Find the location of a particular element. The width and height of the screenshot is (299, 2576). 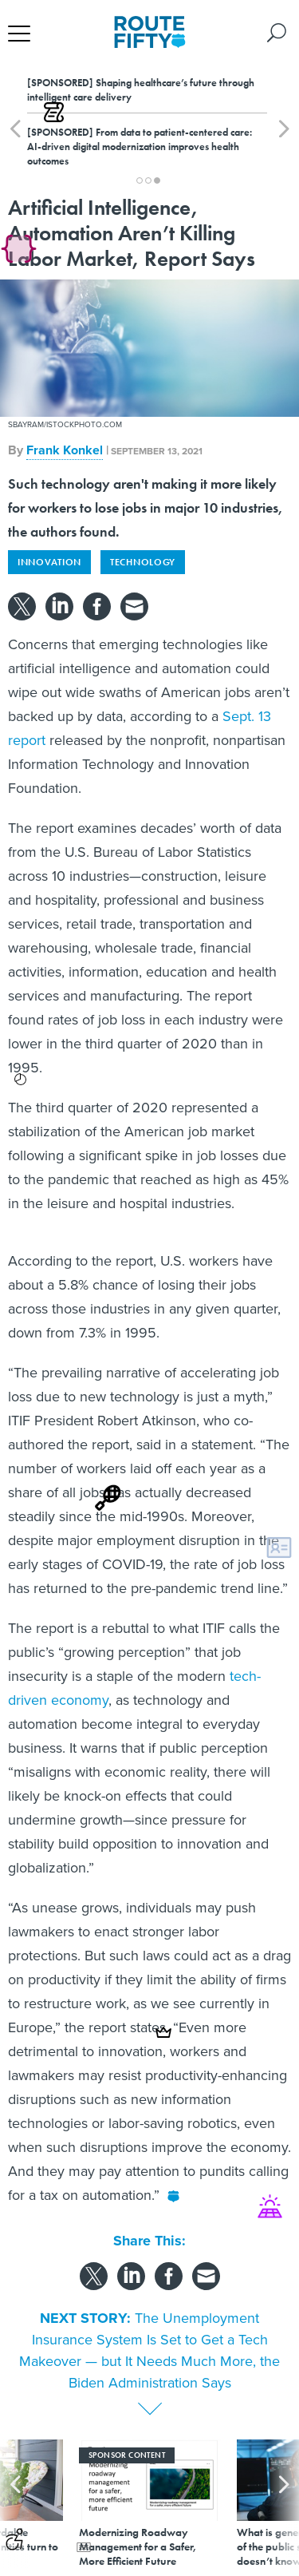

view data breakdown or statistics is located at coordinates (20, 1079).